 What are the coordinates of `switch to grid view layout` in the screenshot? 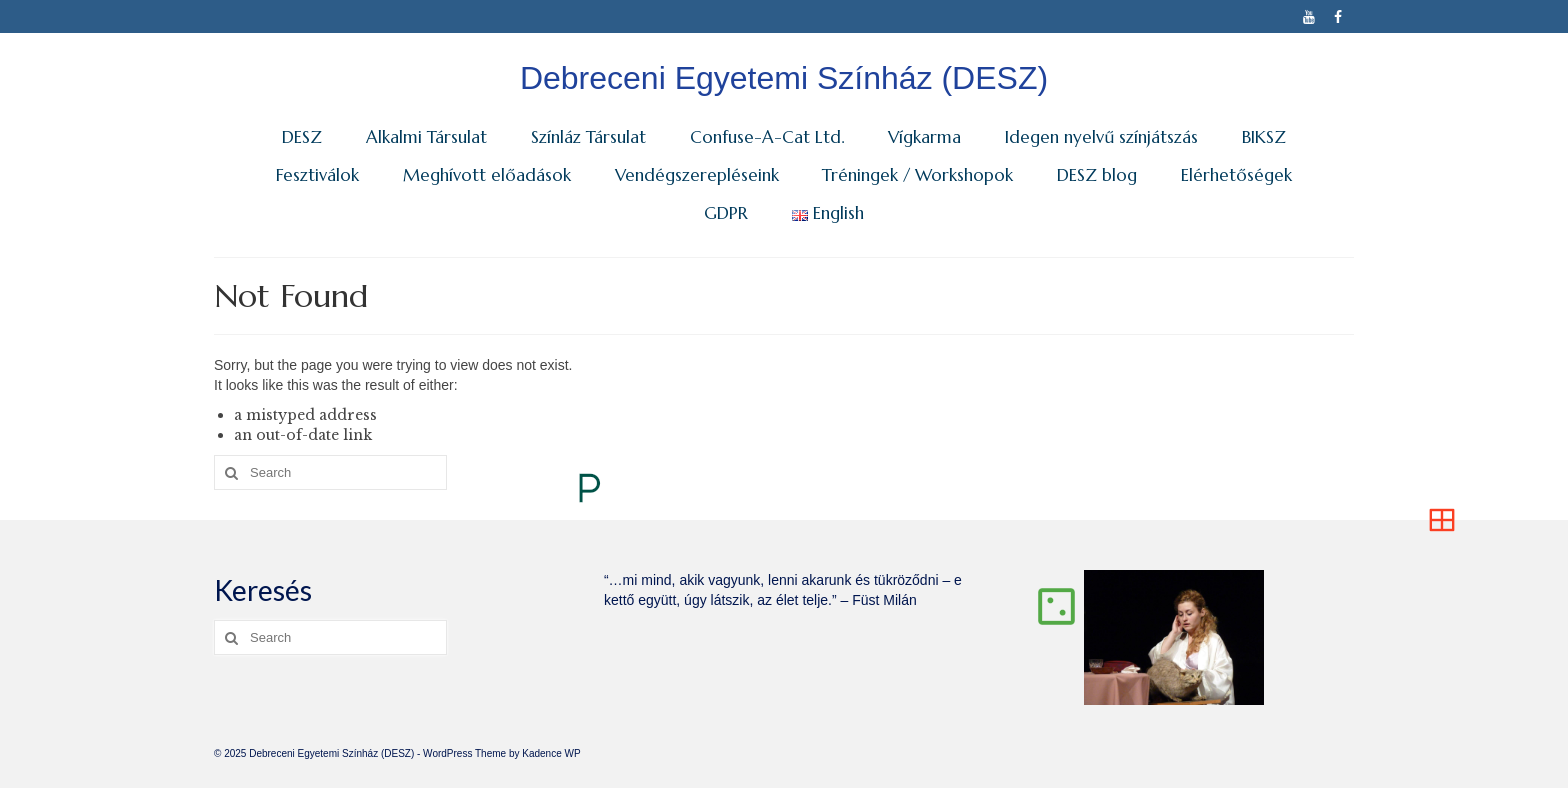 It's located at (1442, 520).